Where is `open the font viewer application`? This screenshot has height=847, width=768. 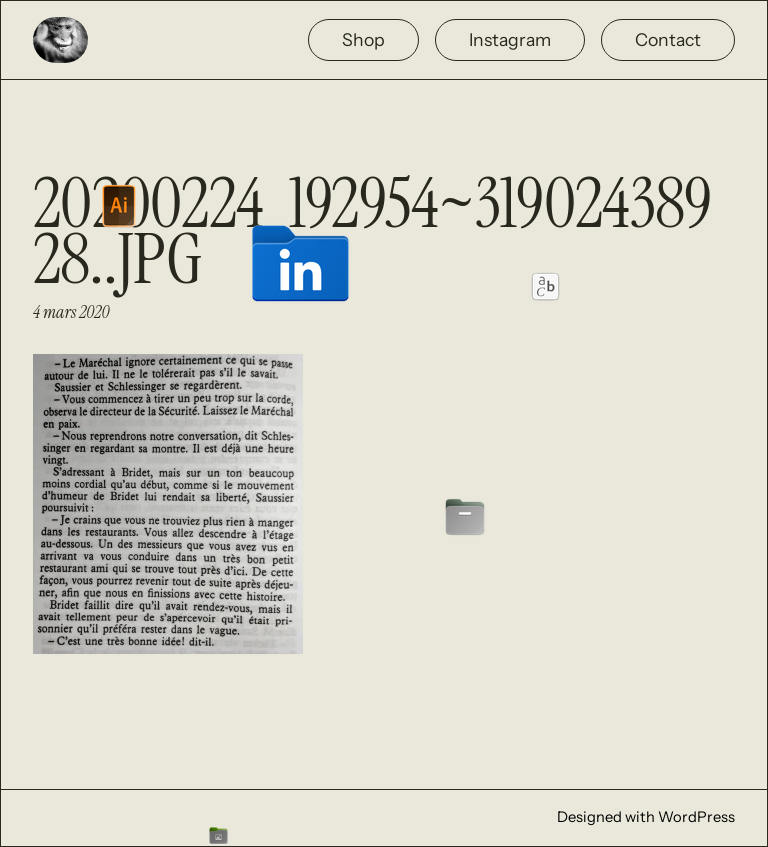 open the font viewer application is located at coordinates (545, 286).